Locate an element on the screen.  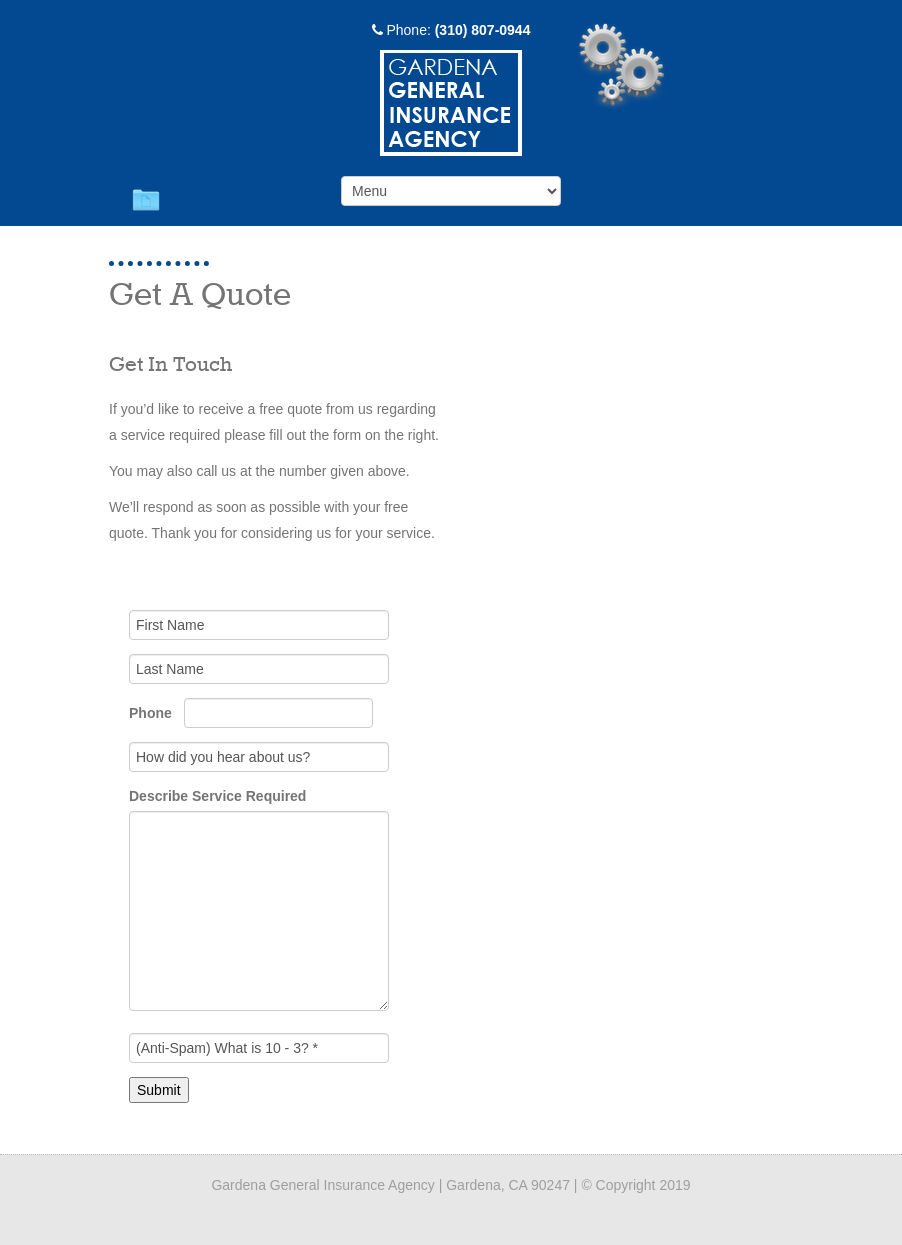
open your documents folder is located at coordinates (146, 200).